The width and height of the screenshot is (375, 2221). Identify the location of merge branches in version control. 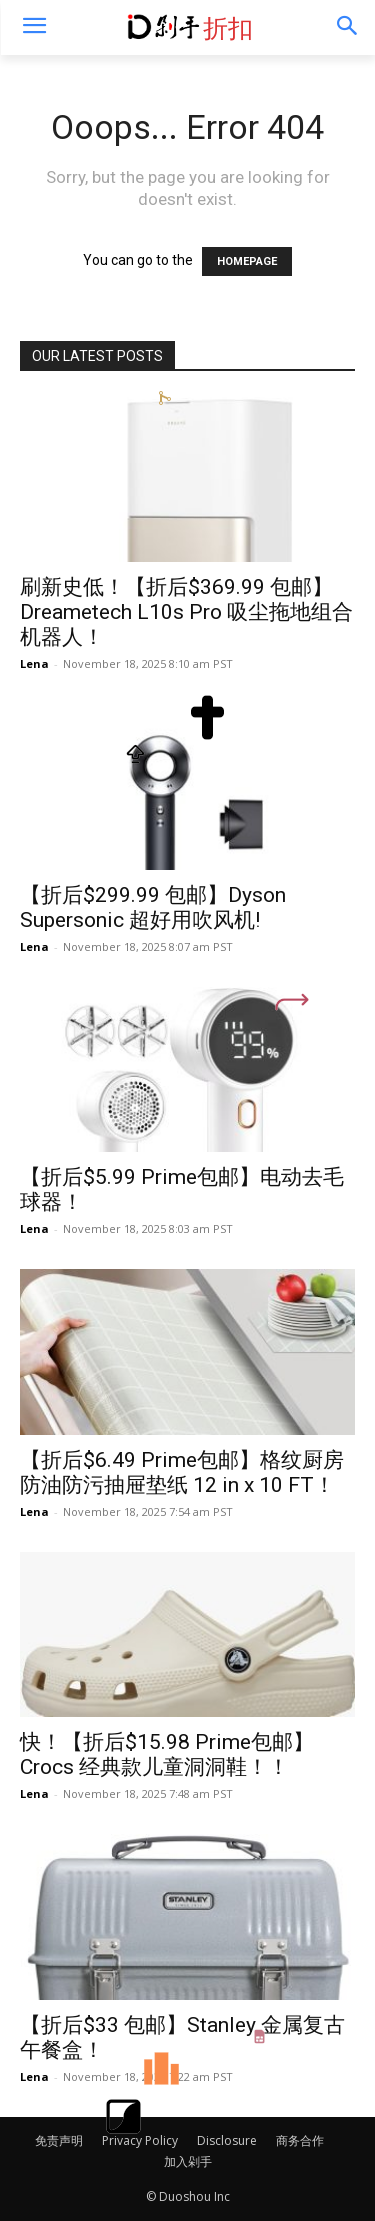
(165, 398).